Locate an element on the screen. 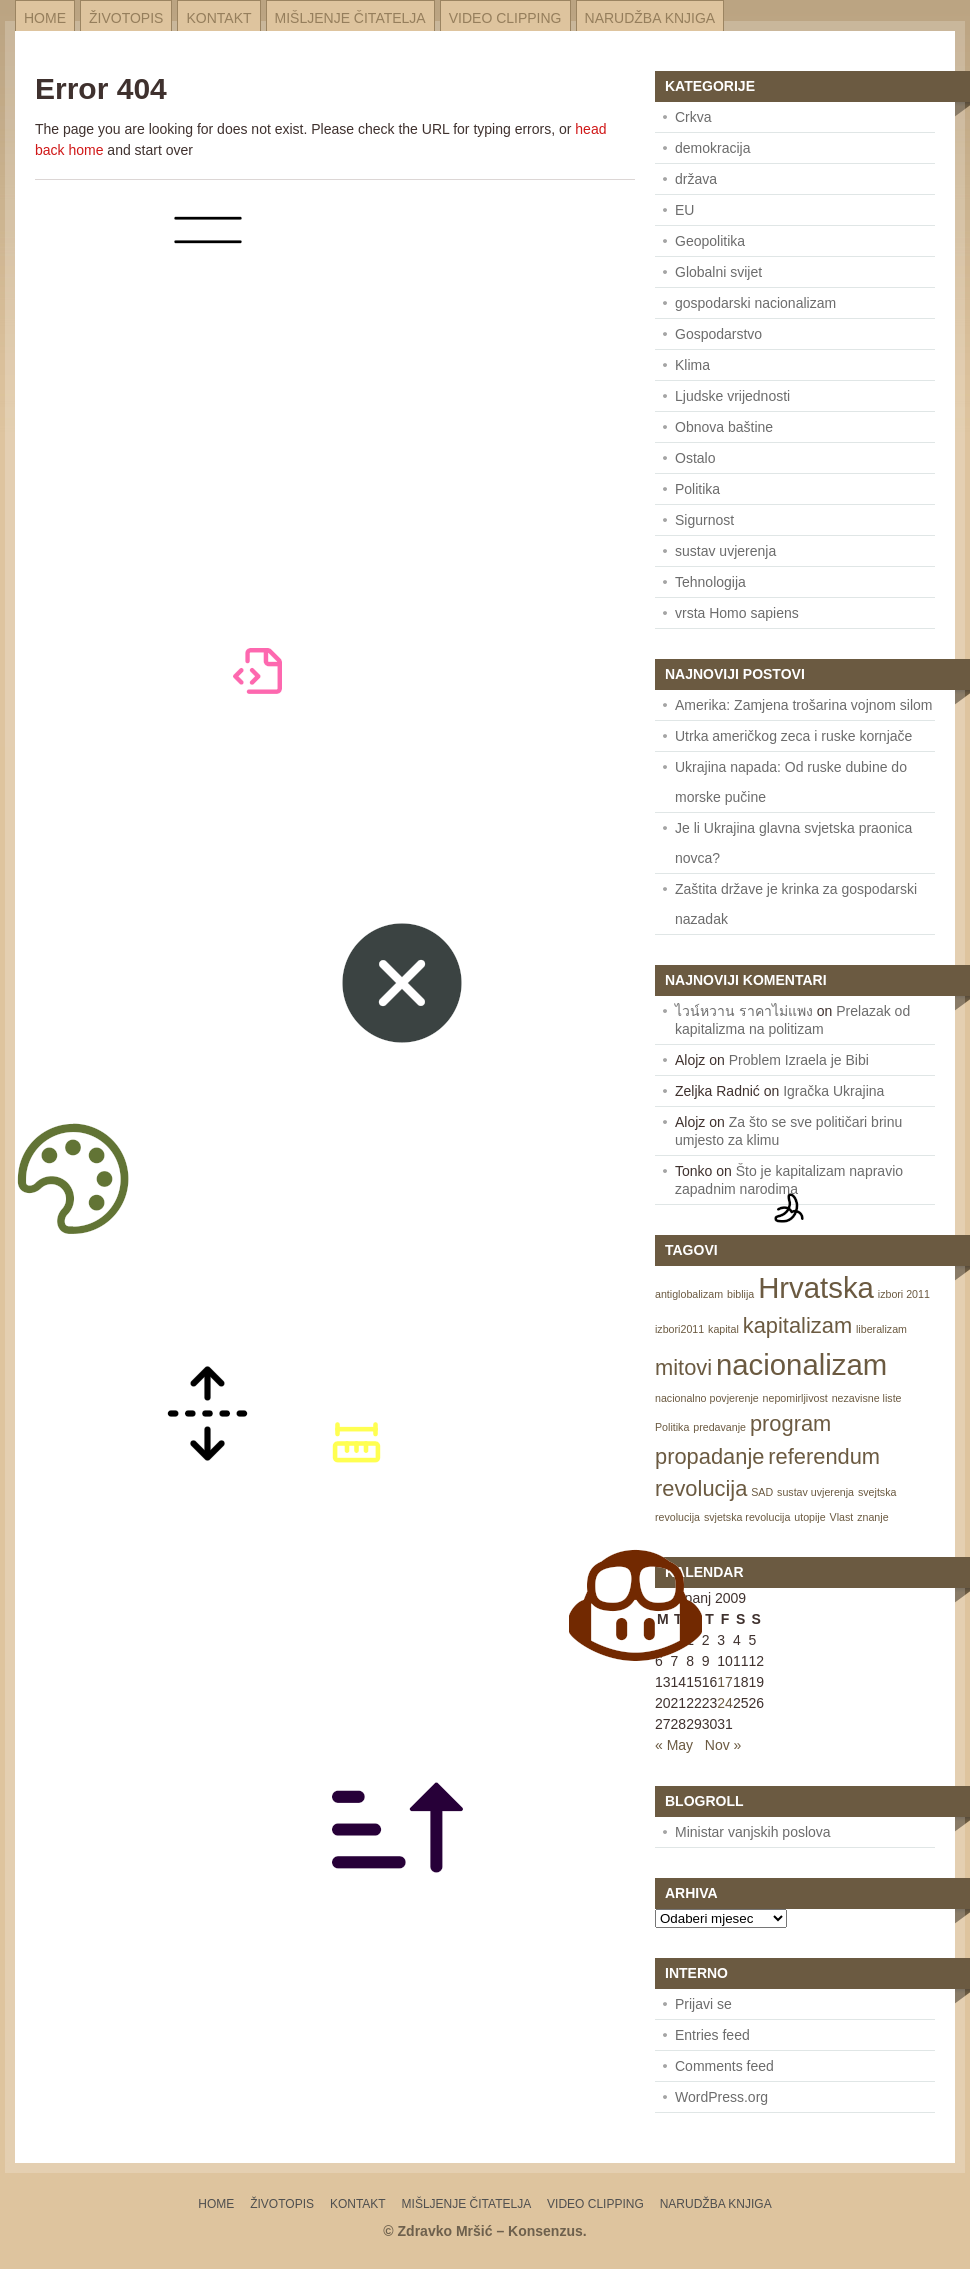 The image size is (970, 2269). measure dimensions or distance is located at coordinates (356, 1443).